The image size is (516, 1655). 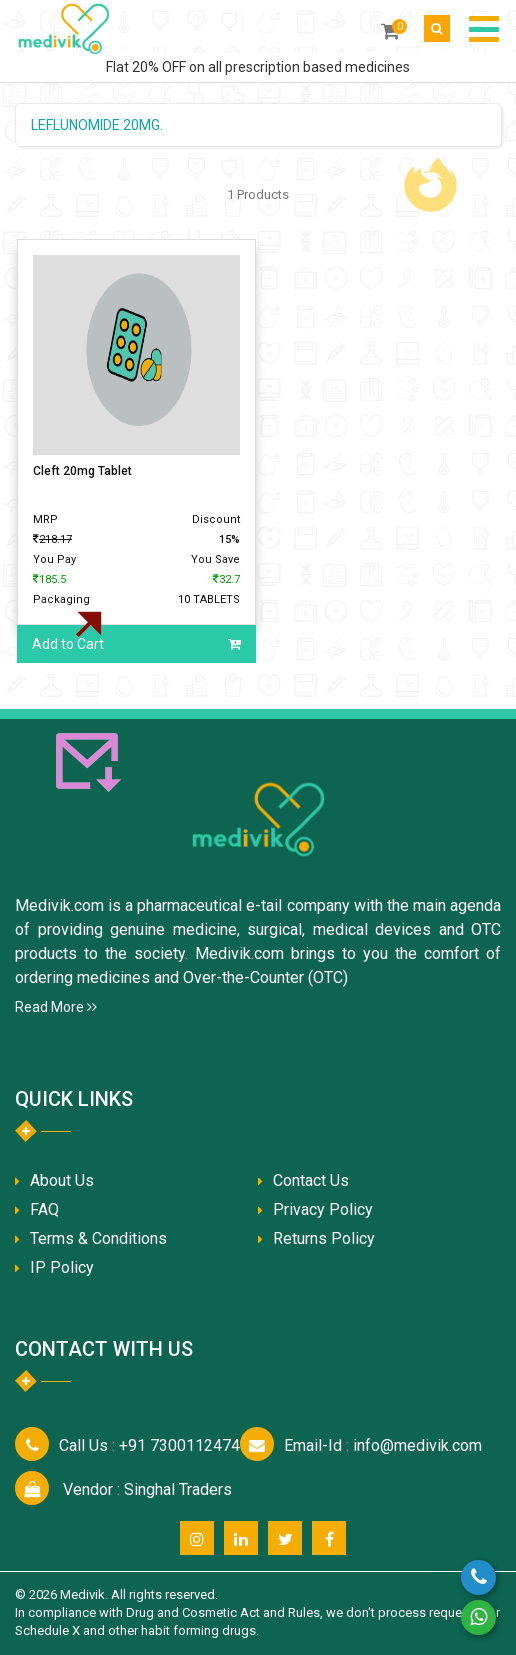 I want to click on download email or message, so click(x=87, y=761).